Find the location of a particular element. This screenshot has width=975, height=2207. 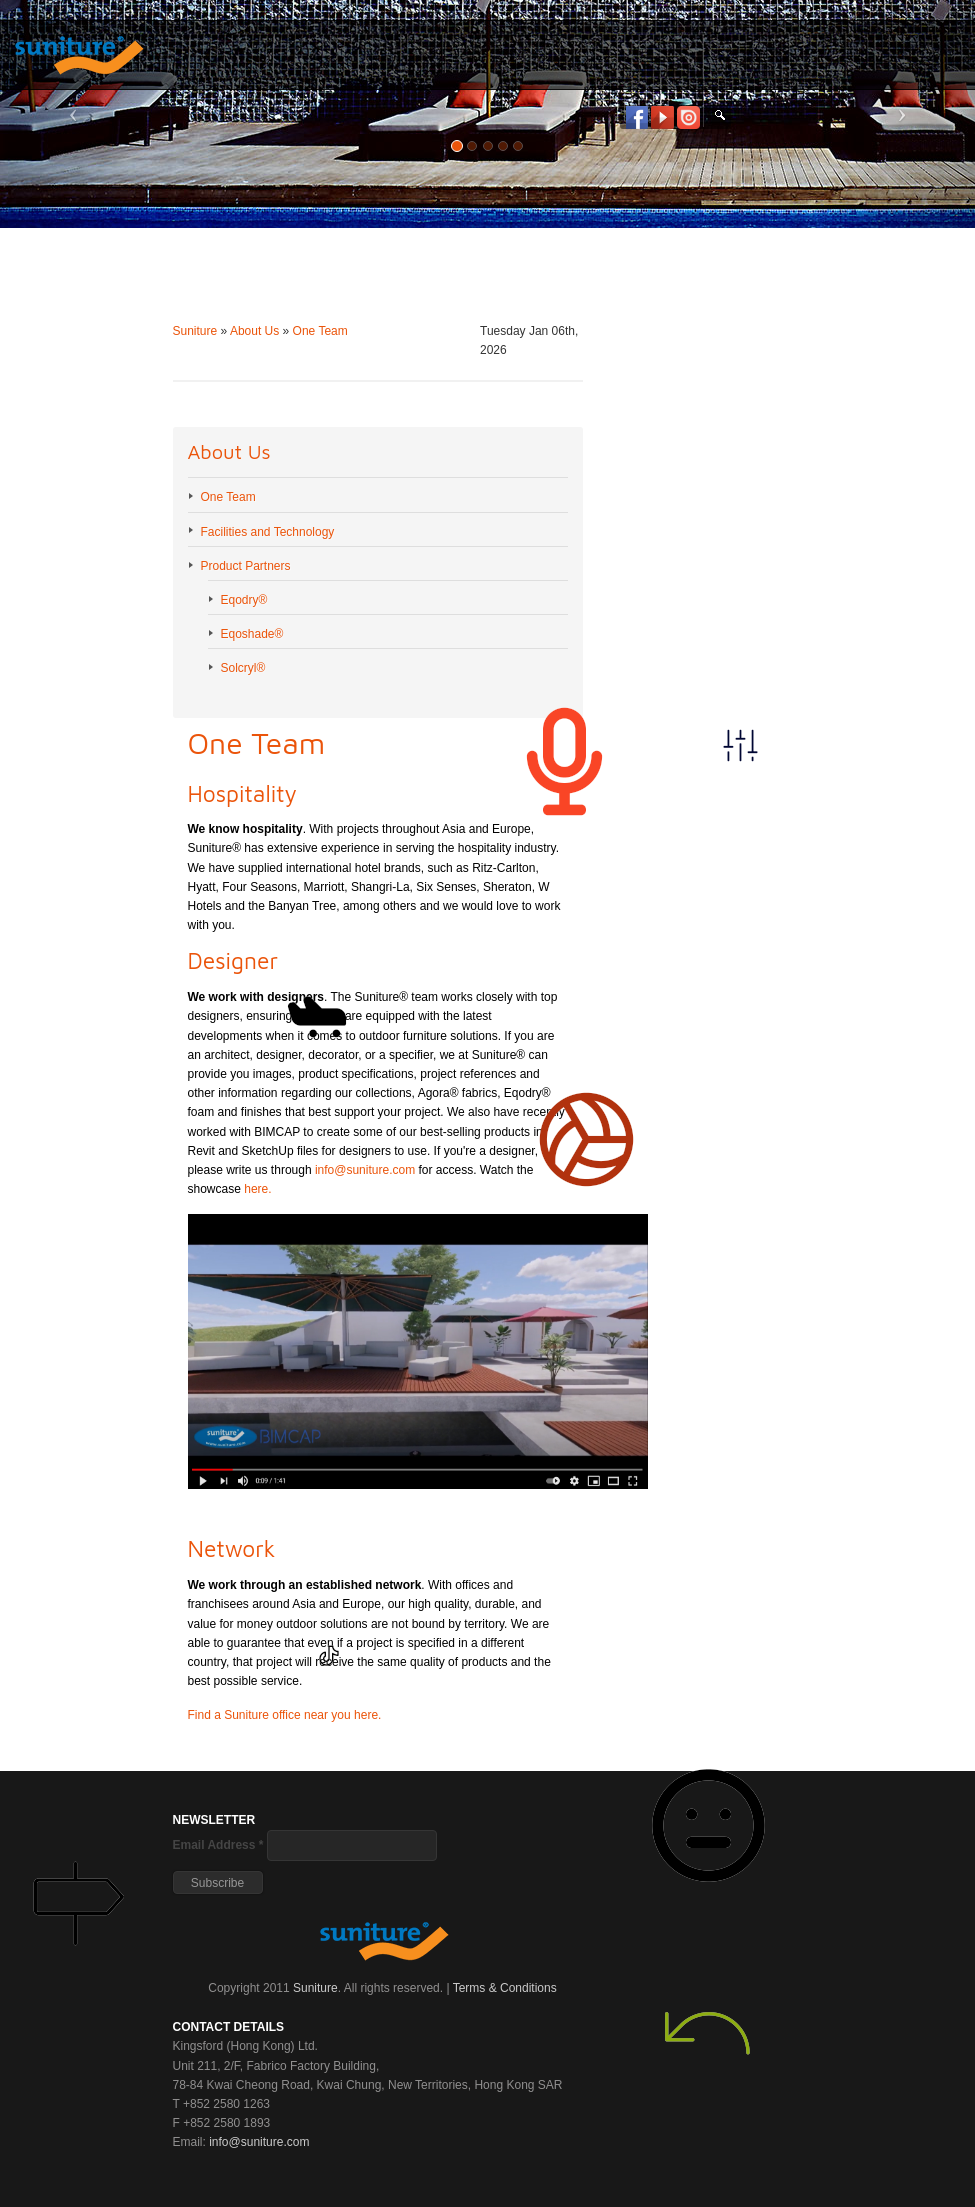

indicates neutral or no reaction is located at coordinates (708, 1825).